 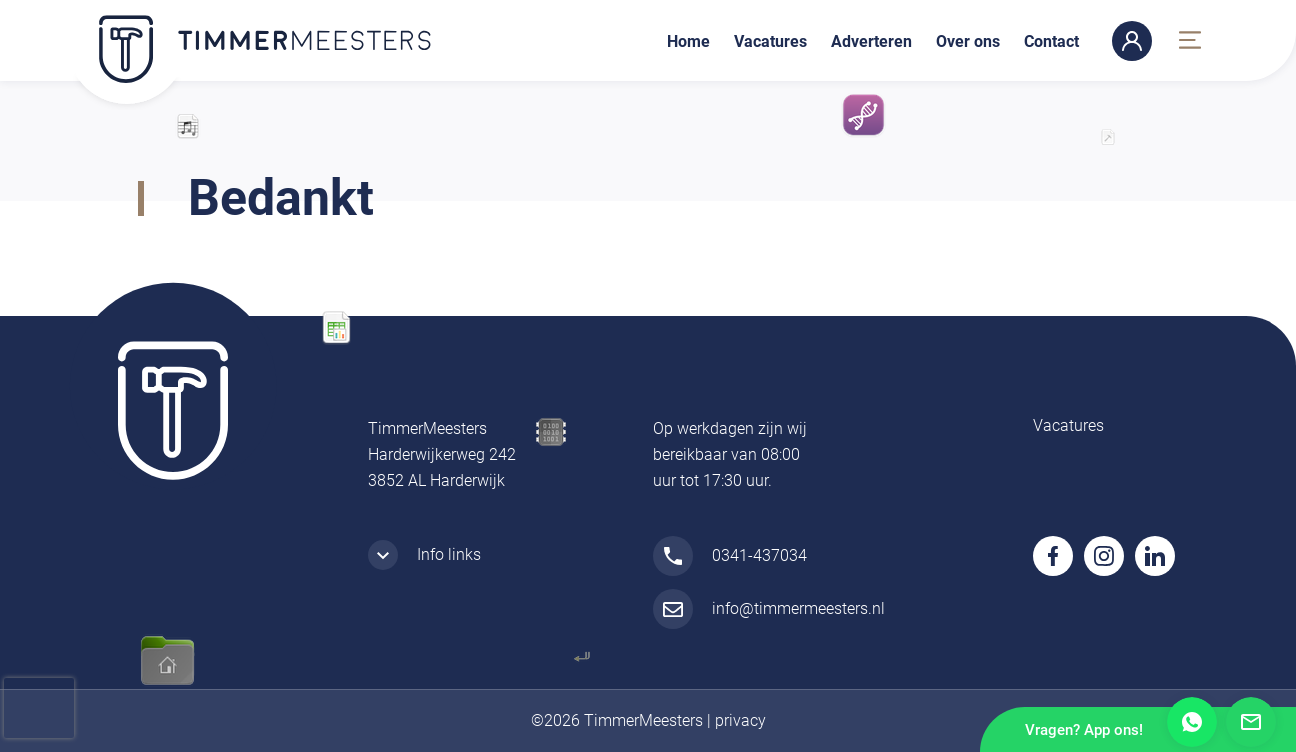 What do you see at coordinates (1108, 137) in the screenshot?
I see `makefile document used for build automation` at bounding box center [1108, 137].